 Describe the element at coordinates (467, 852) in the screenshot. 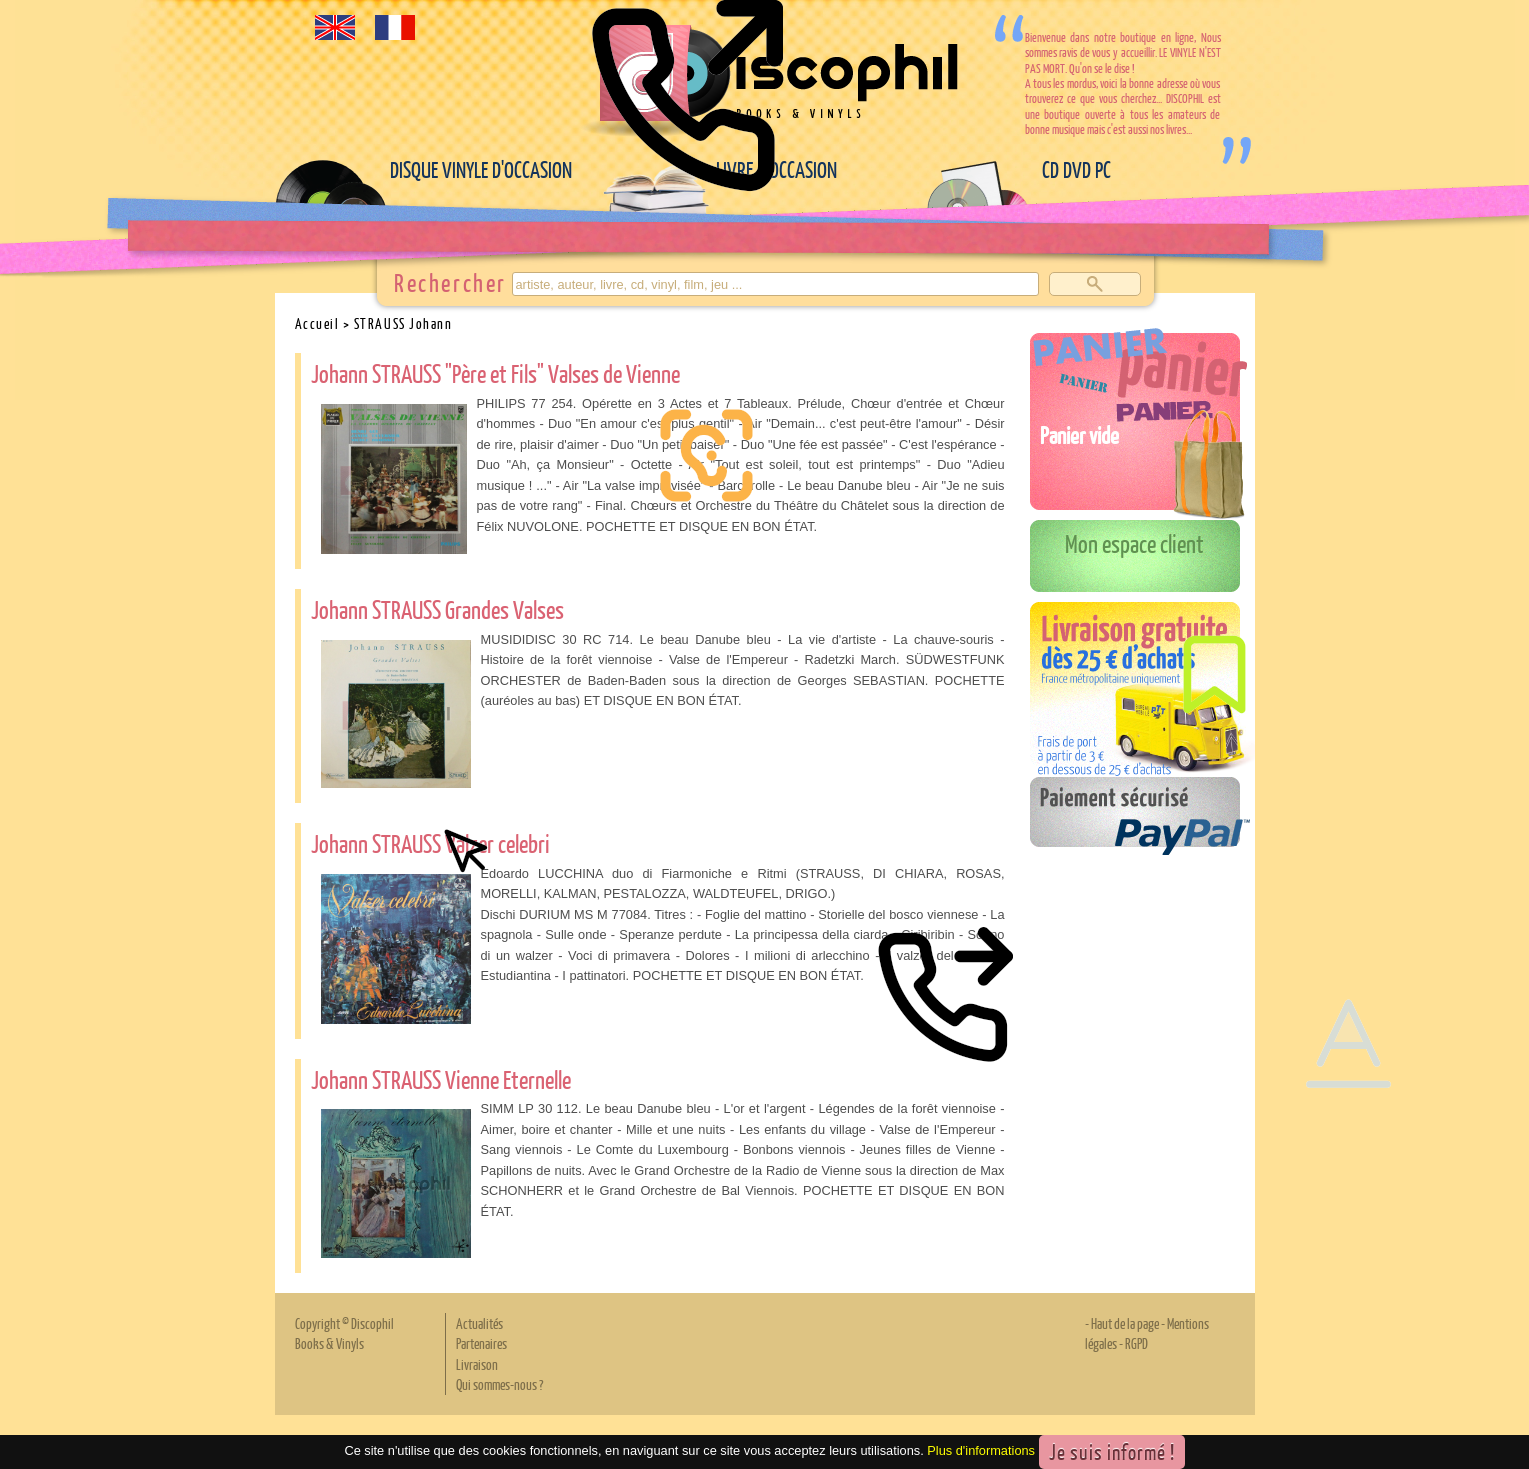

I see `cursor selection tool` at that location.